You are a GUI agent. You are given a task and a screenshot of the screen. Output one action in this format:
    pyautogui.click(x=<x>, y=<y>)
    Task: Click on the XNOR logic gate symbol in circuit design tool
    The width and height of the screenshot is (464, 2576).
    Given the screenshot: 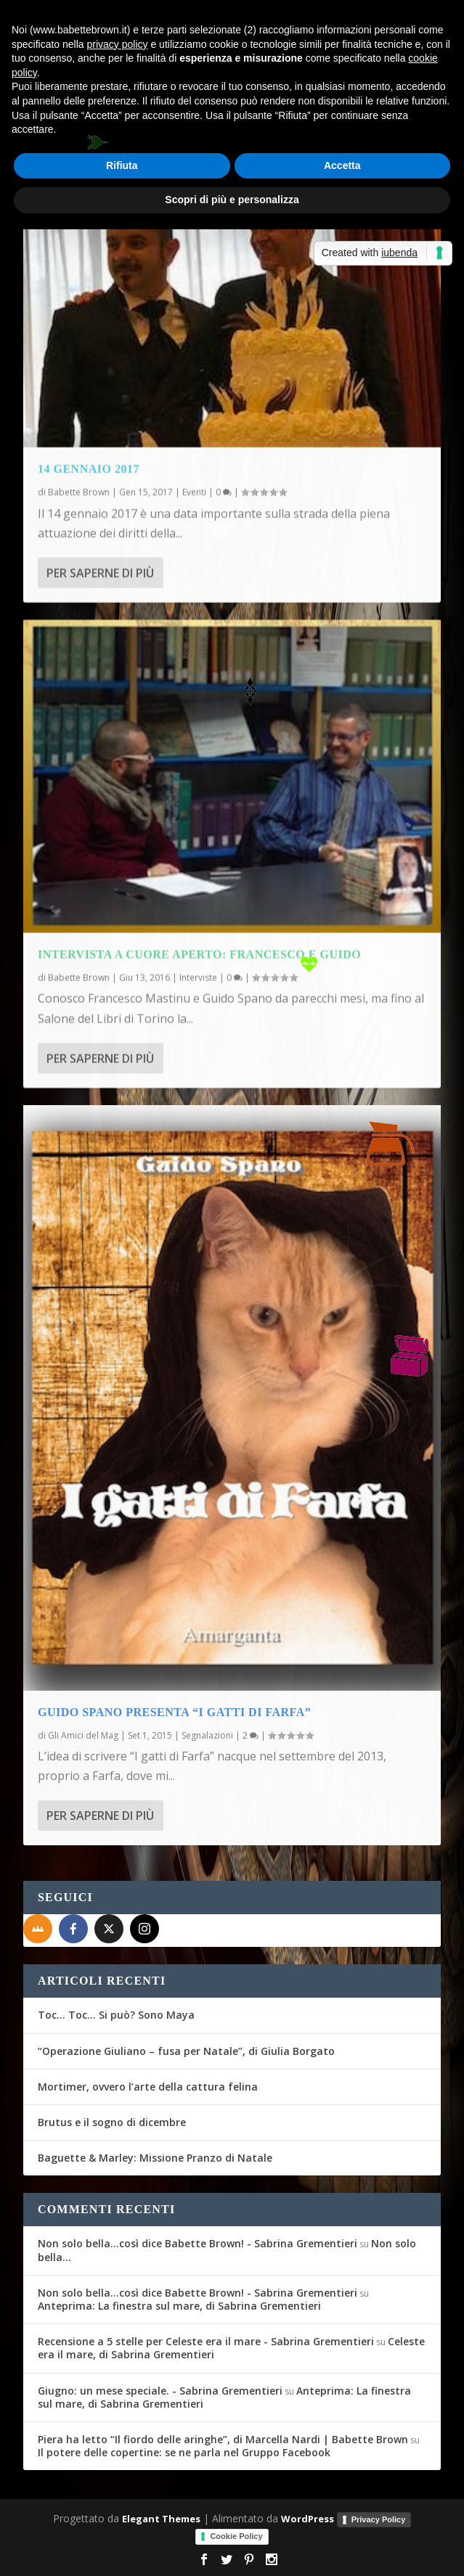 What is the action you would take?
    pyautogui.click(x=97, y=142)
    